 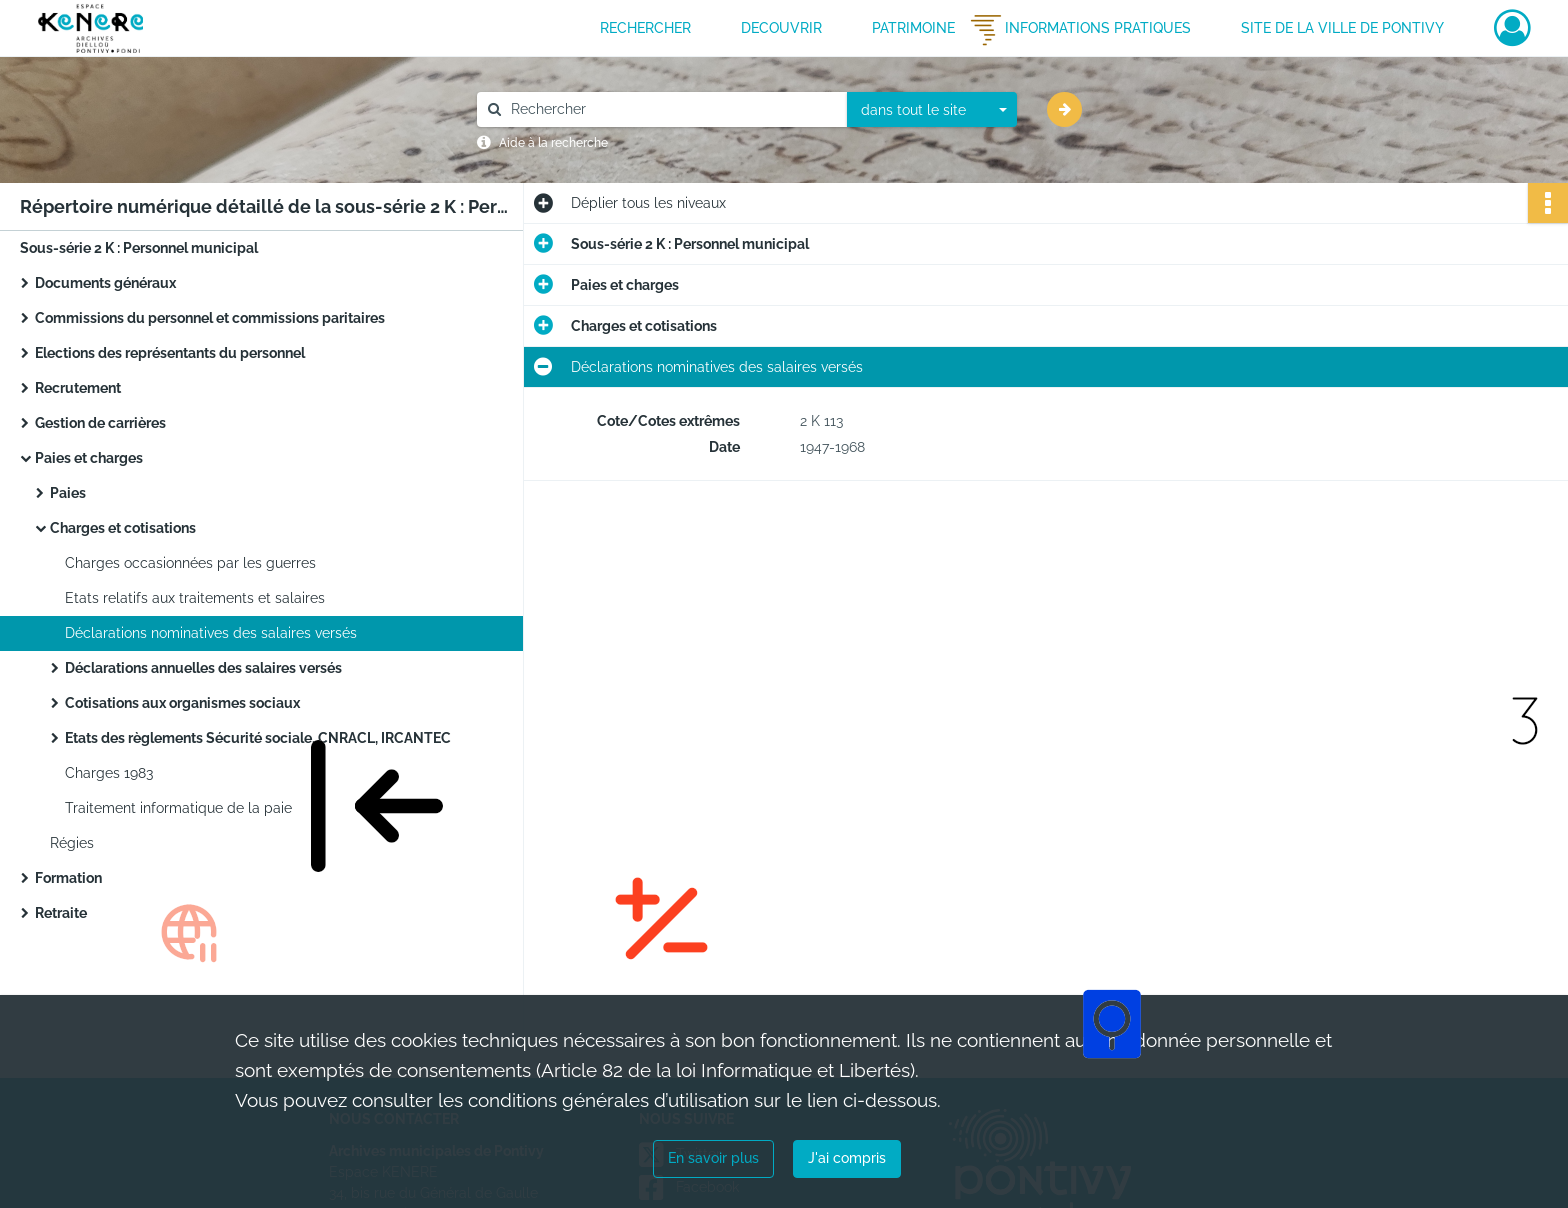 I want to click on select neuter or non-binary gender option, so click(x=1112, y=1024).